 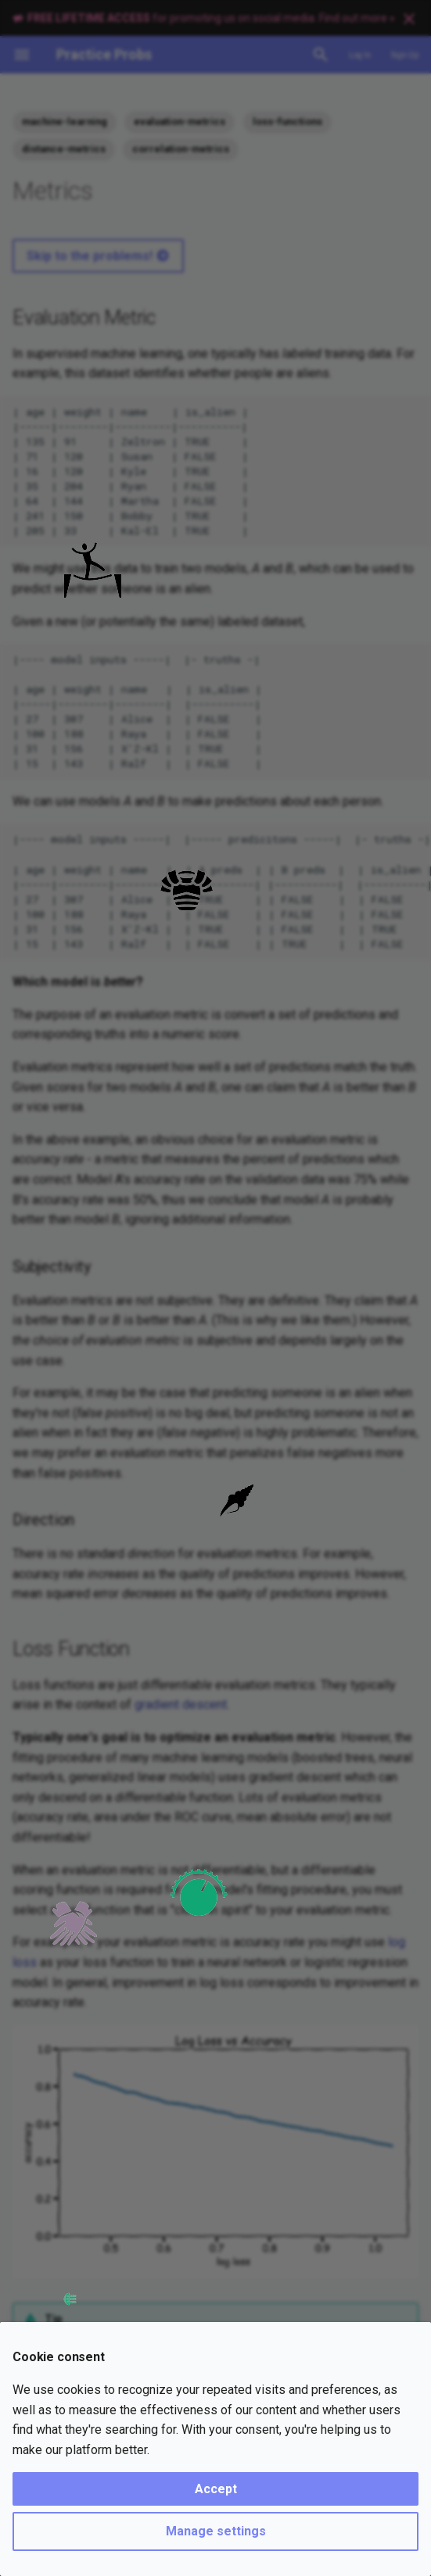 What do you see at coordinates (74, 1924) in the screenshot?
I see `equip gloves or hand gear` at bounding box center [74, 1924].